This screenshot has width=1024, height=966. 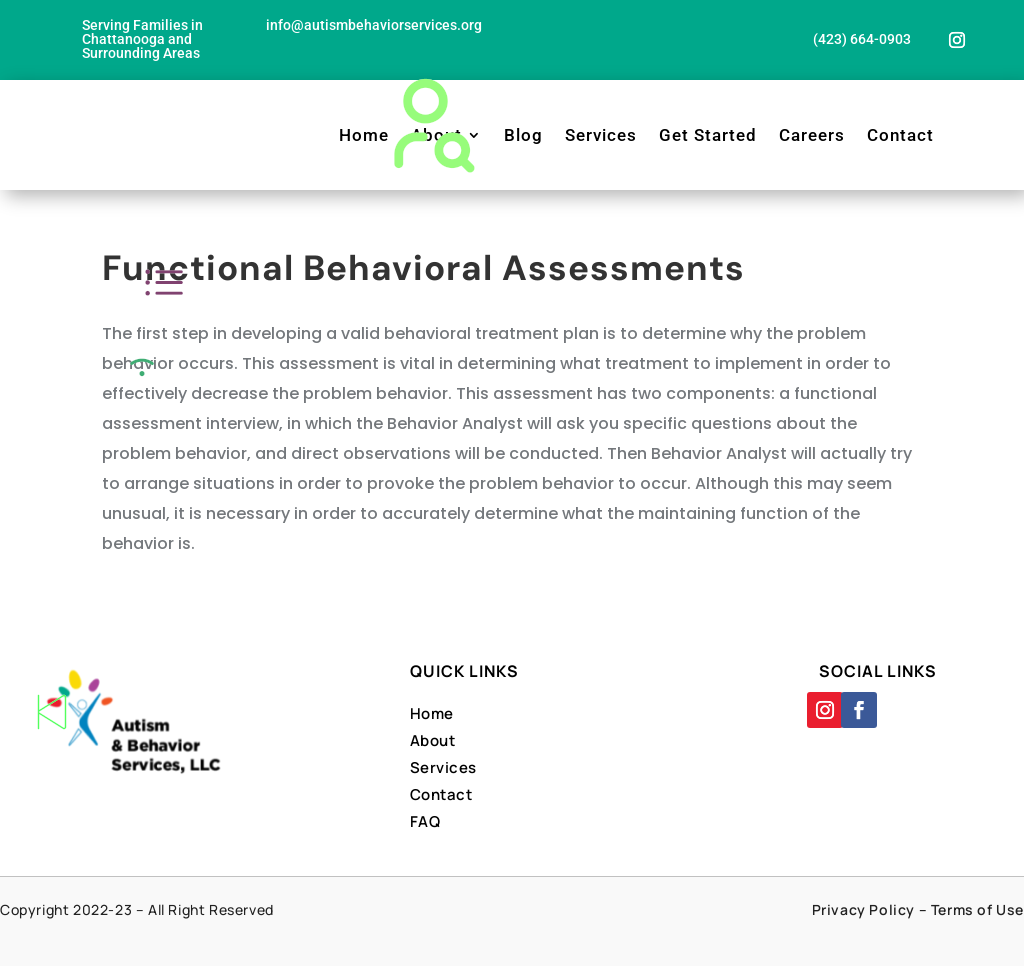 What do you see at coordinates (164, 282) in the screenshot?
I see `view items in a bulleted list format` at bounding box center [164, 282].